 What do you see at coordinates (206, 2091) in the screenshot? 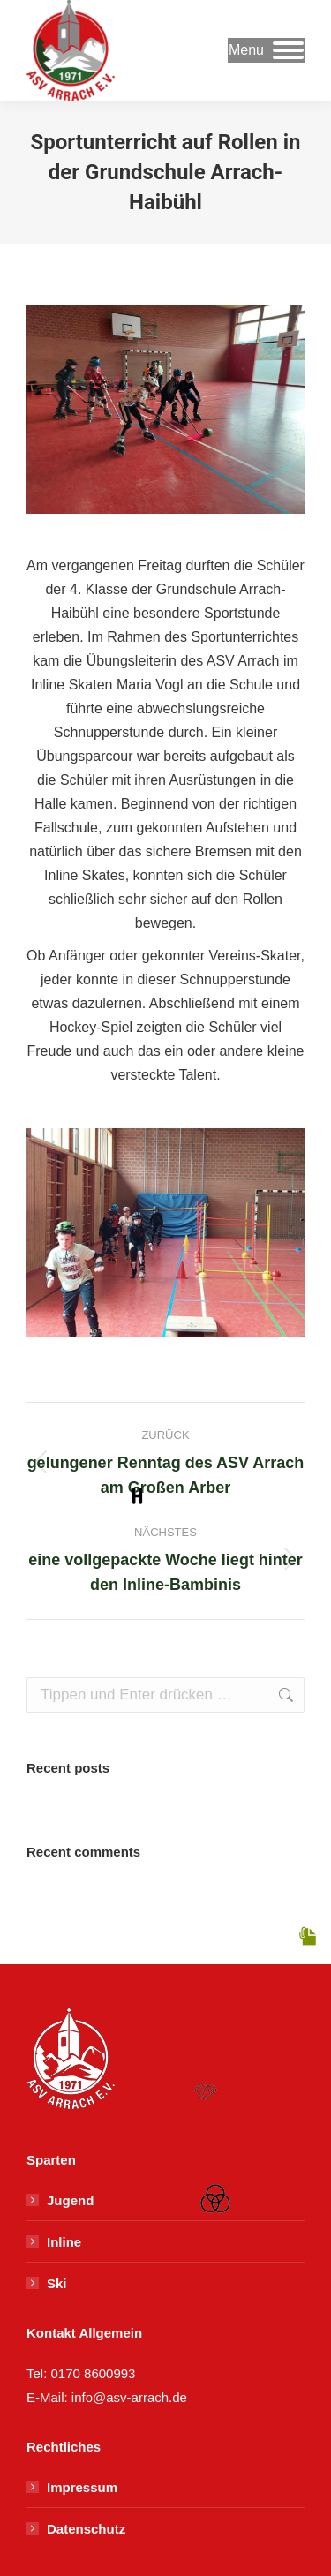
I see `indicates a partnership or collaboration feature` at bounding box center [206, 2091].